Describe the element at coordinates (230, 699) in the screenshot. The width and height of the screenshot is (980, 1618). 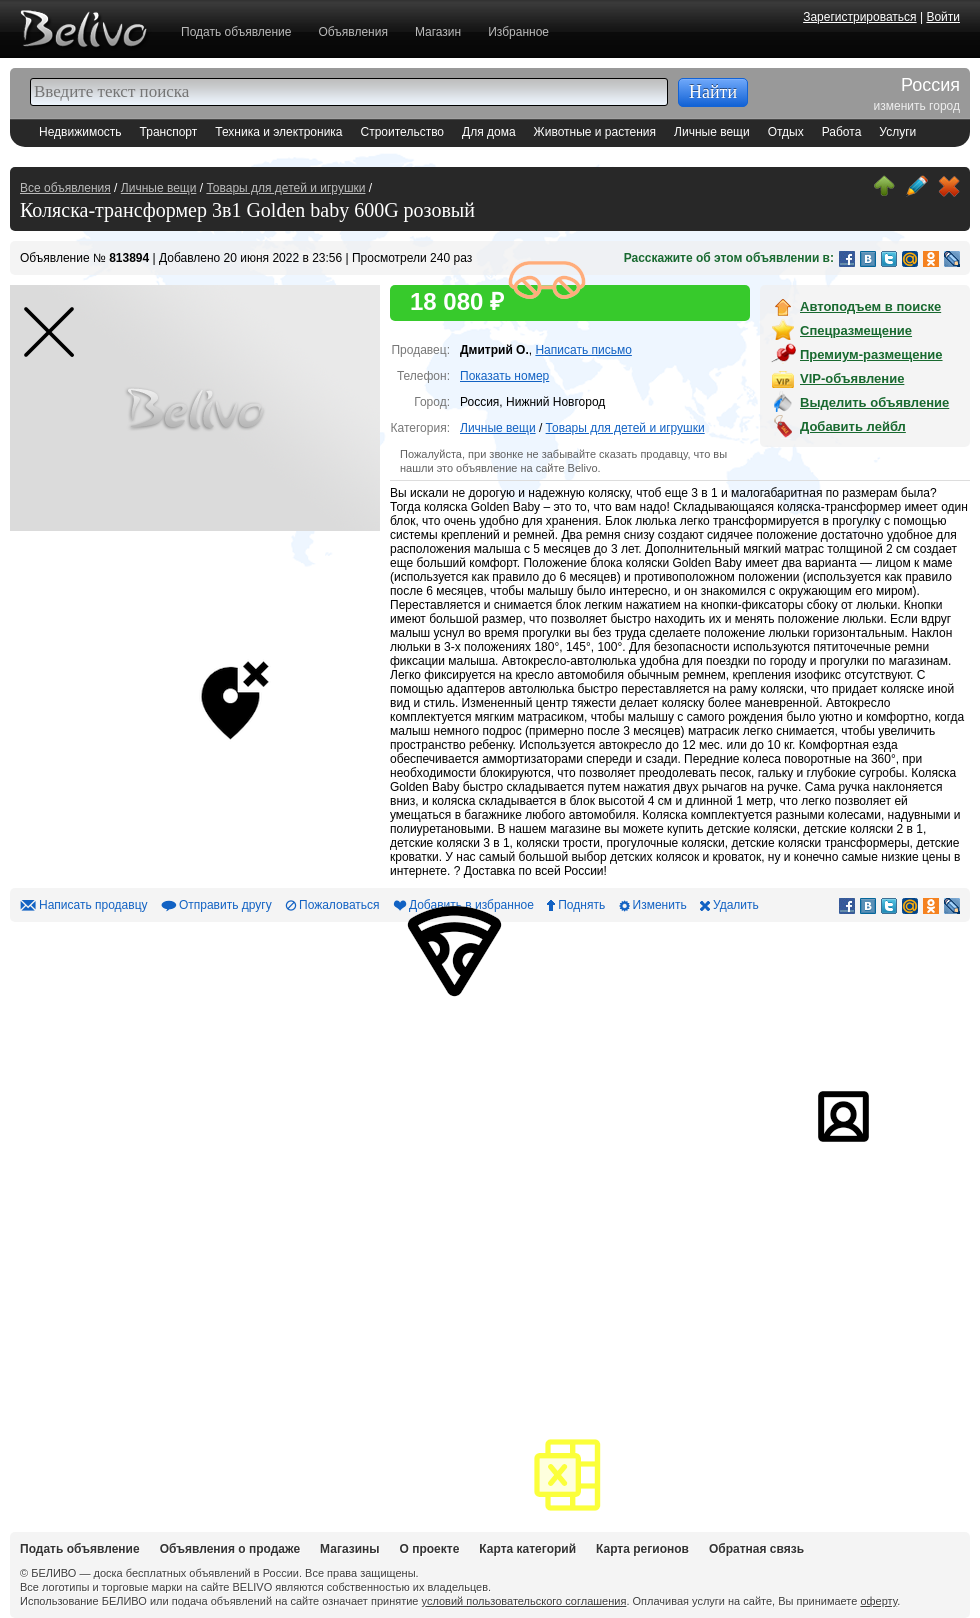
I see `remove a saved location pin` at that location.